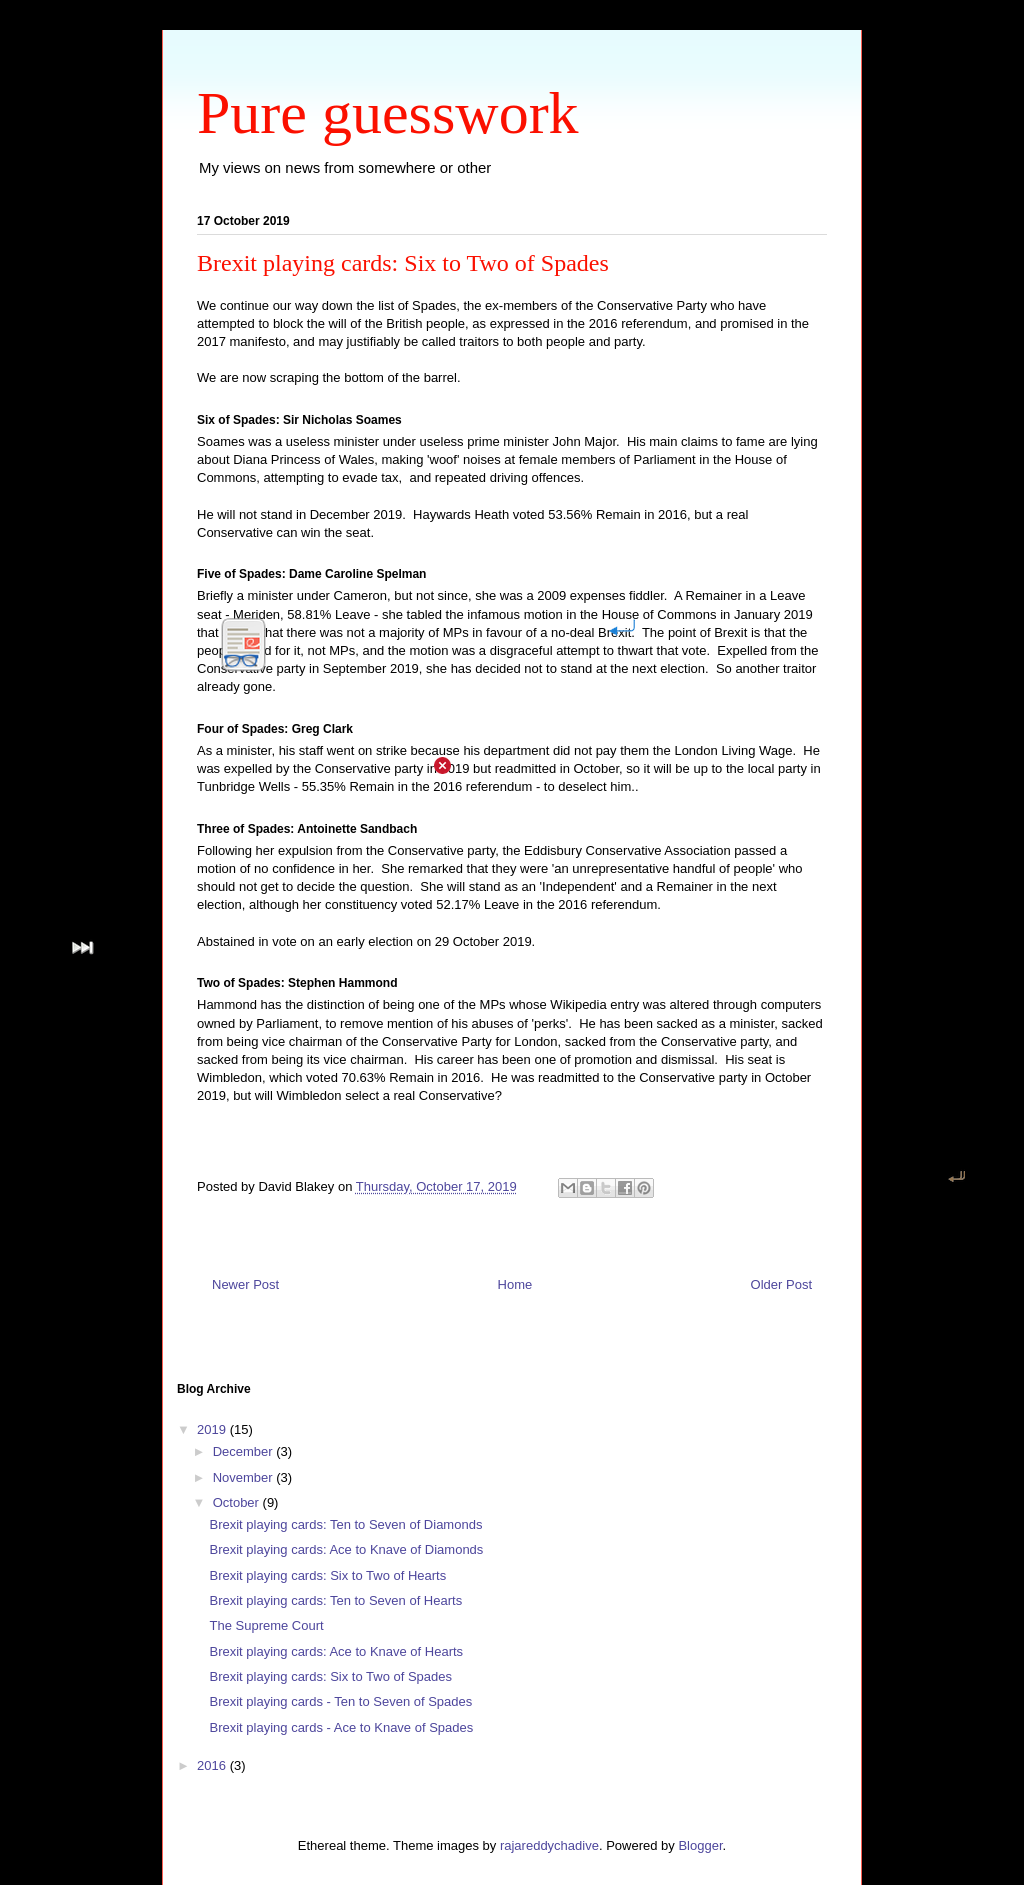 This screenshot has width=1024, height=1885. What do you see at coordinates (82, 947) in the screenshot?
I see `skip to the next track or media item` at bounding box center [82, 947].